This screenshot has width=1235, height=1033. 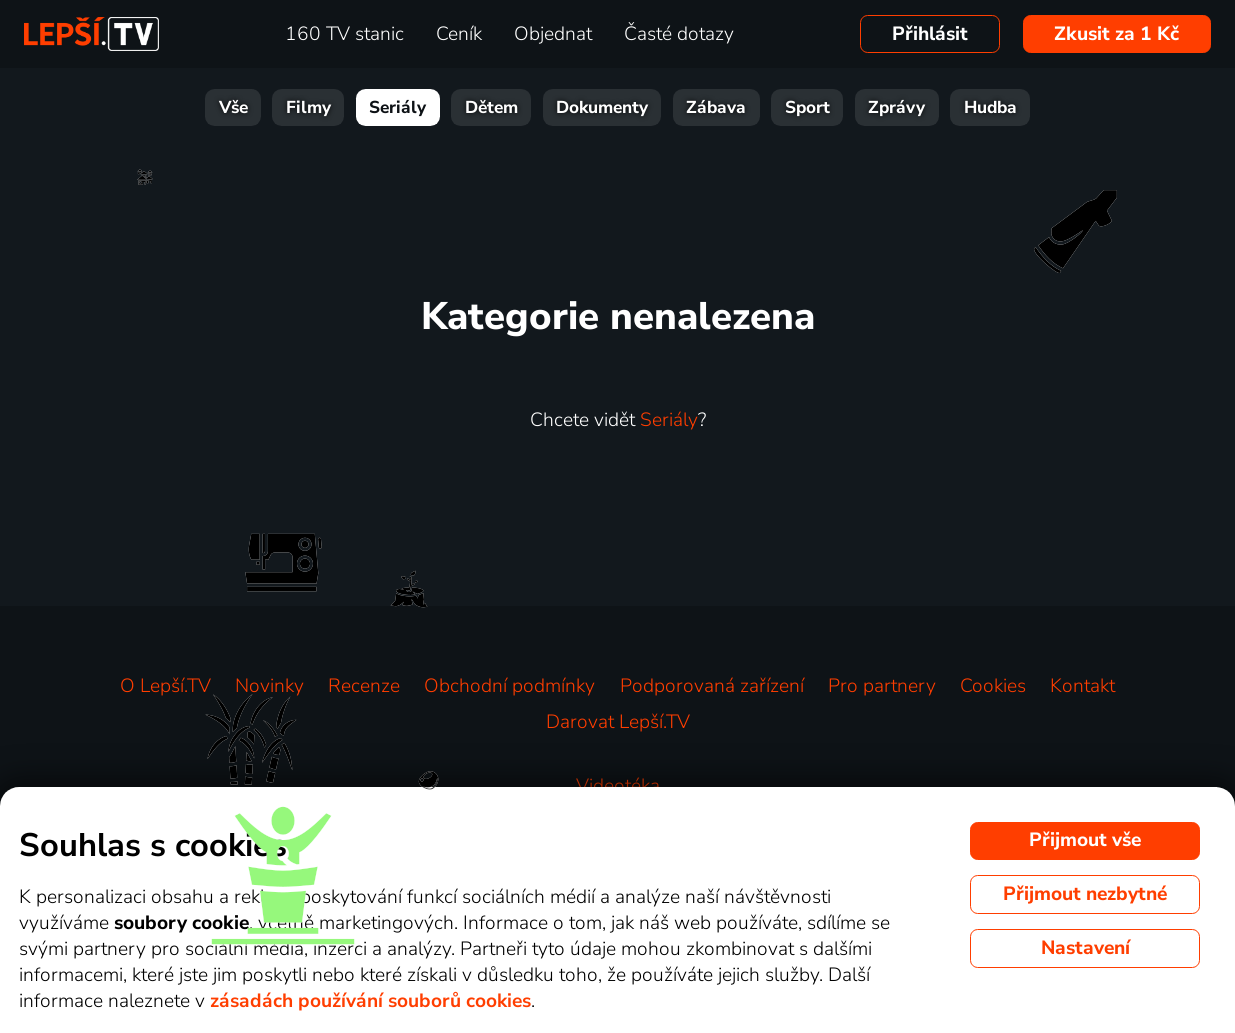 What do you see at coordinates (251, 739) in the screenshot?
I see `indicates sugar cane crop or ingredient` at bounding box center [251, 739].